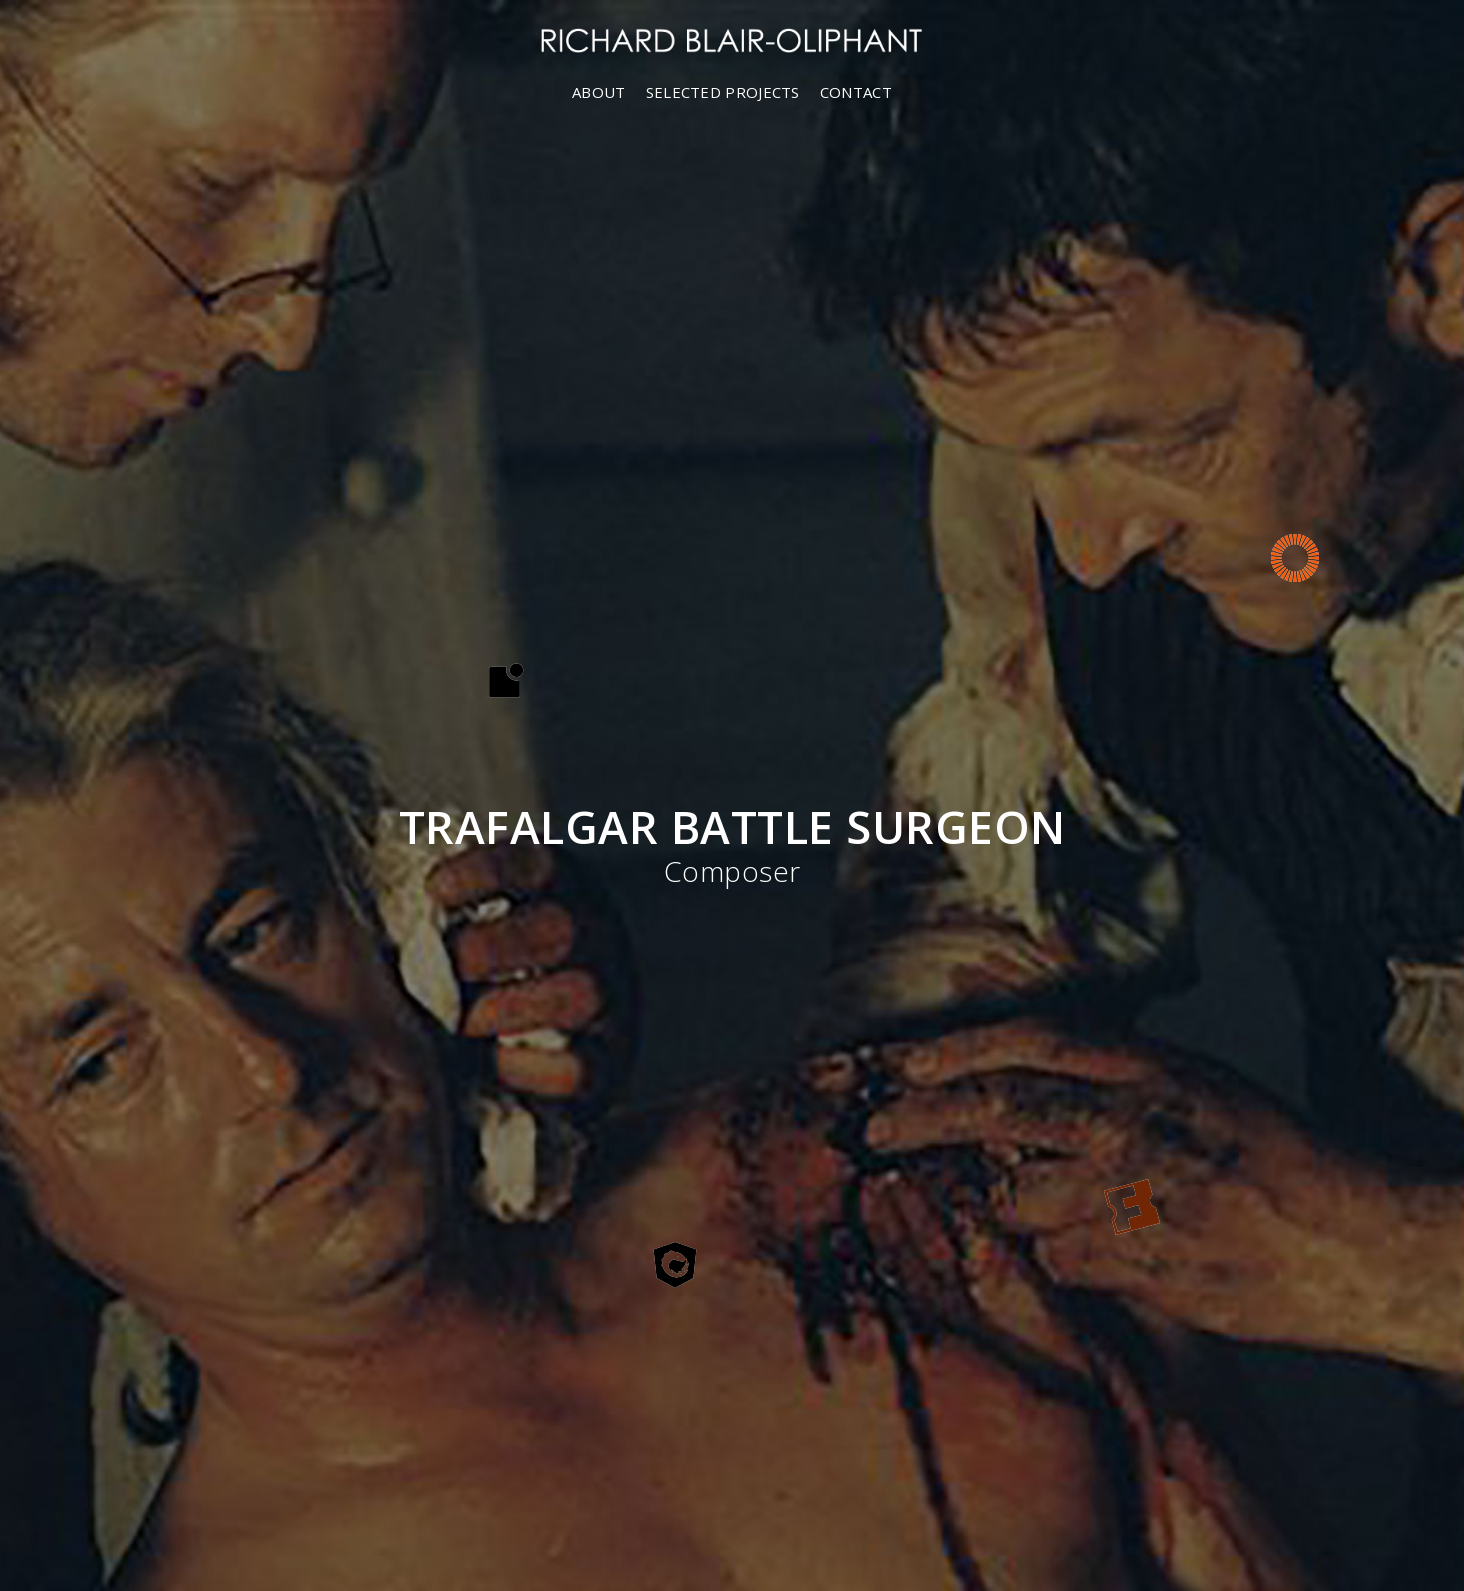  Describe the element at coordinates (504, 680) in the screenshot. I see `indicates new notifications or unread alerts` at that location.